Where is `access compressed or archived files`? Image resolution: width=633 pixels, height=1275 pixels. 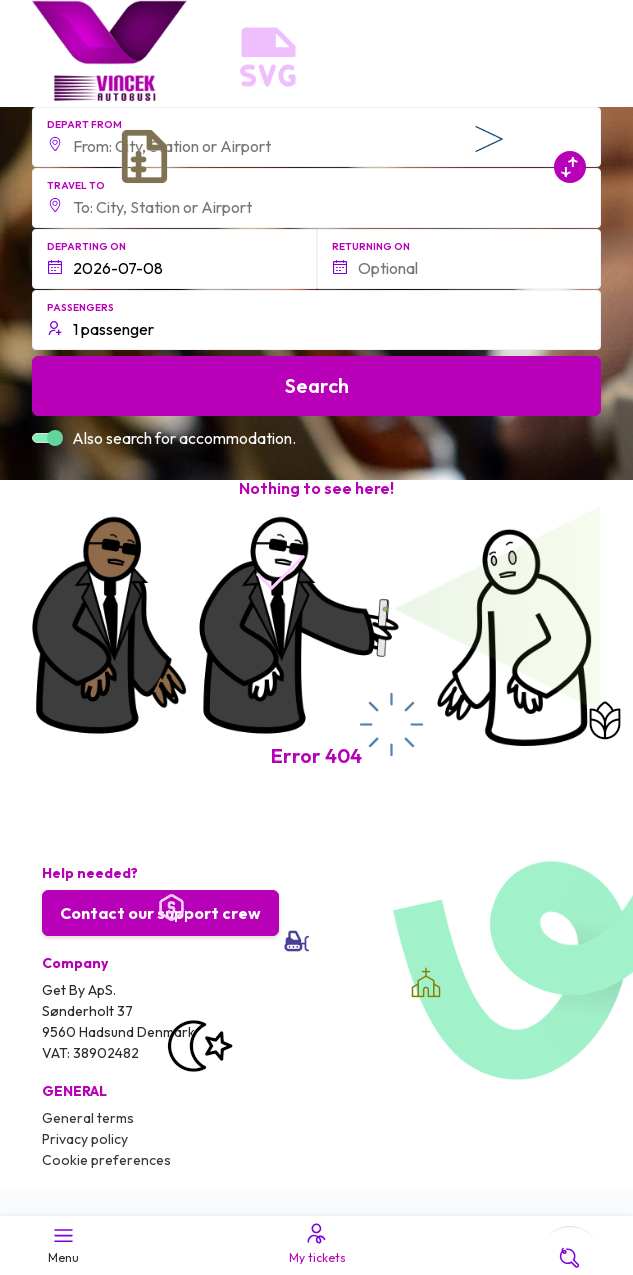 access compressed or archived files is located at coordinates (144, 156).